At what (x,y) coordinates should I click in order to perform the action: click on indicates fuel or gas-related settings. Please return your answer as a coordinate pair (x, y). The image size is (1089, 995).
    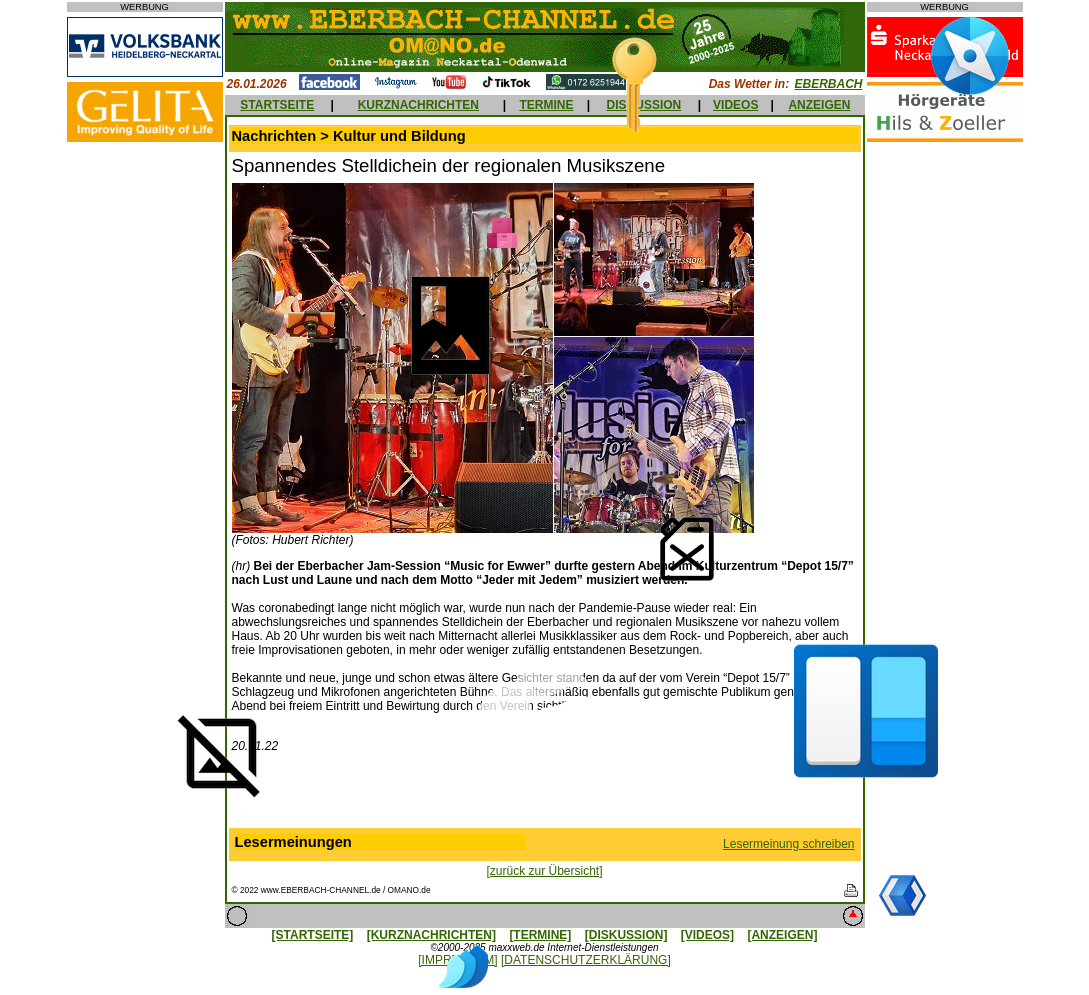
    Looking at the image, I should click on (687, 549).